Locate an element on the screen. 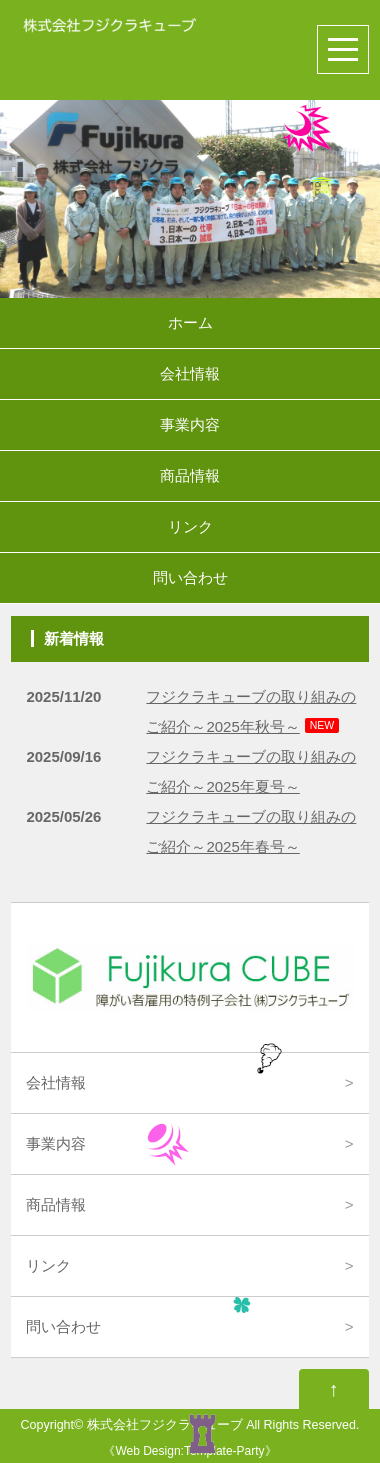 The height and width of the screenshot is (1463, 380). indicates electrical or energy surge event is located at coordinates (308, 128).